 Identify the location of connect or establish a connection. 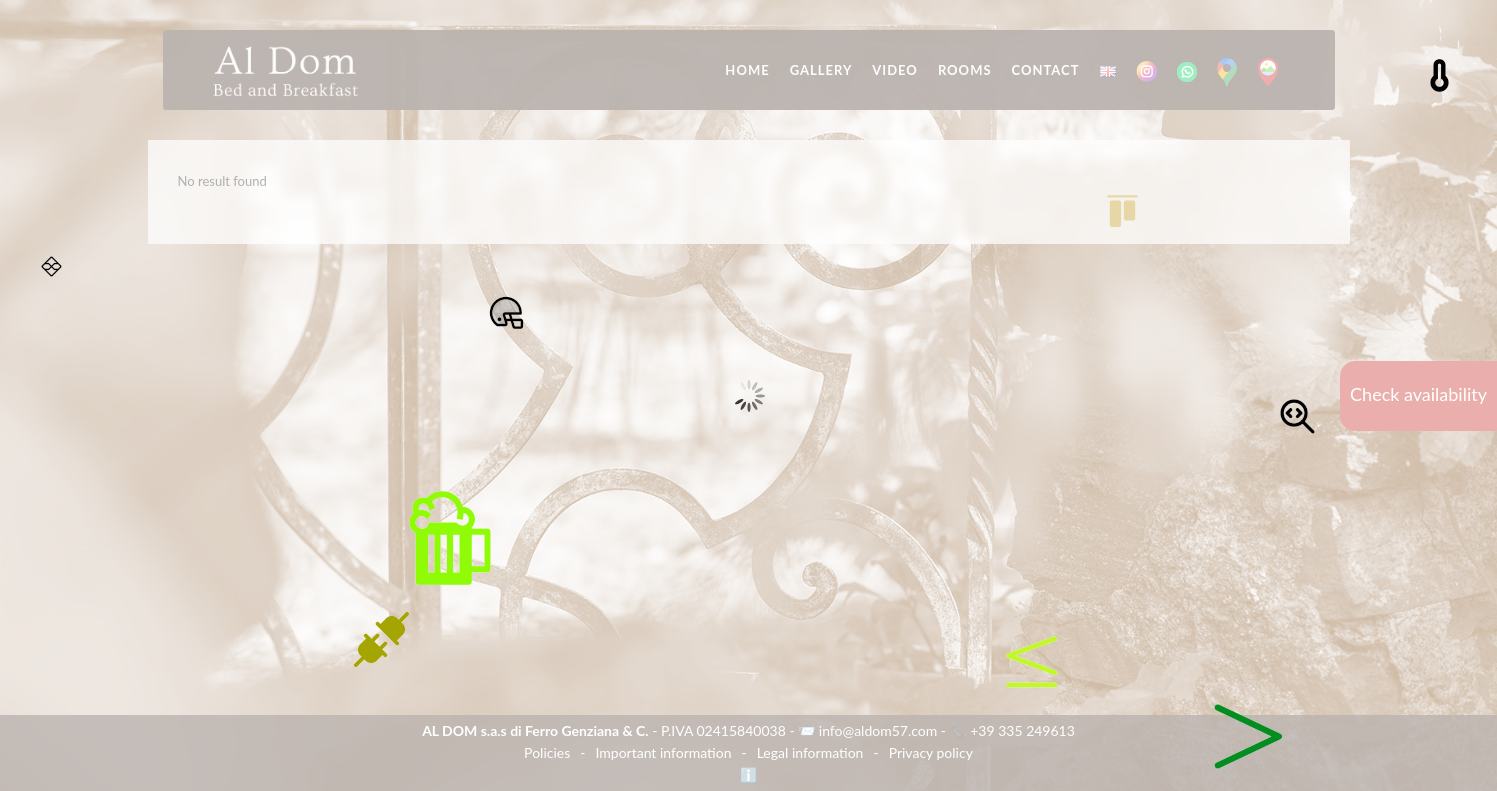
(381, 639).